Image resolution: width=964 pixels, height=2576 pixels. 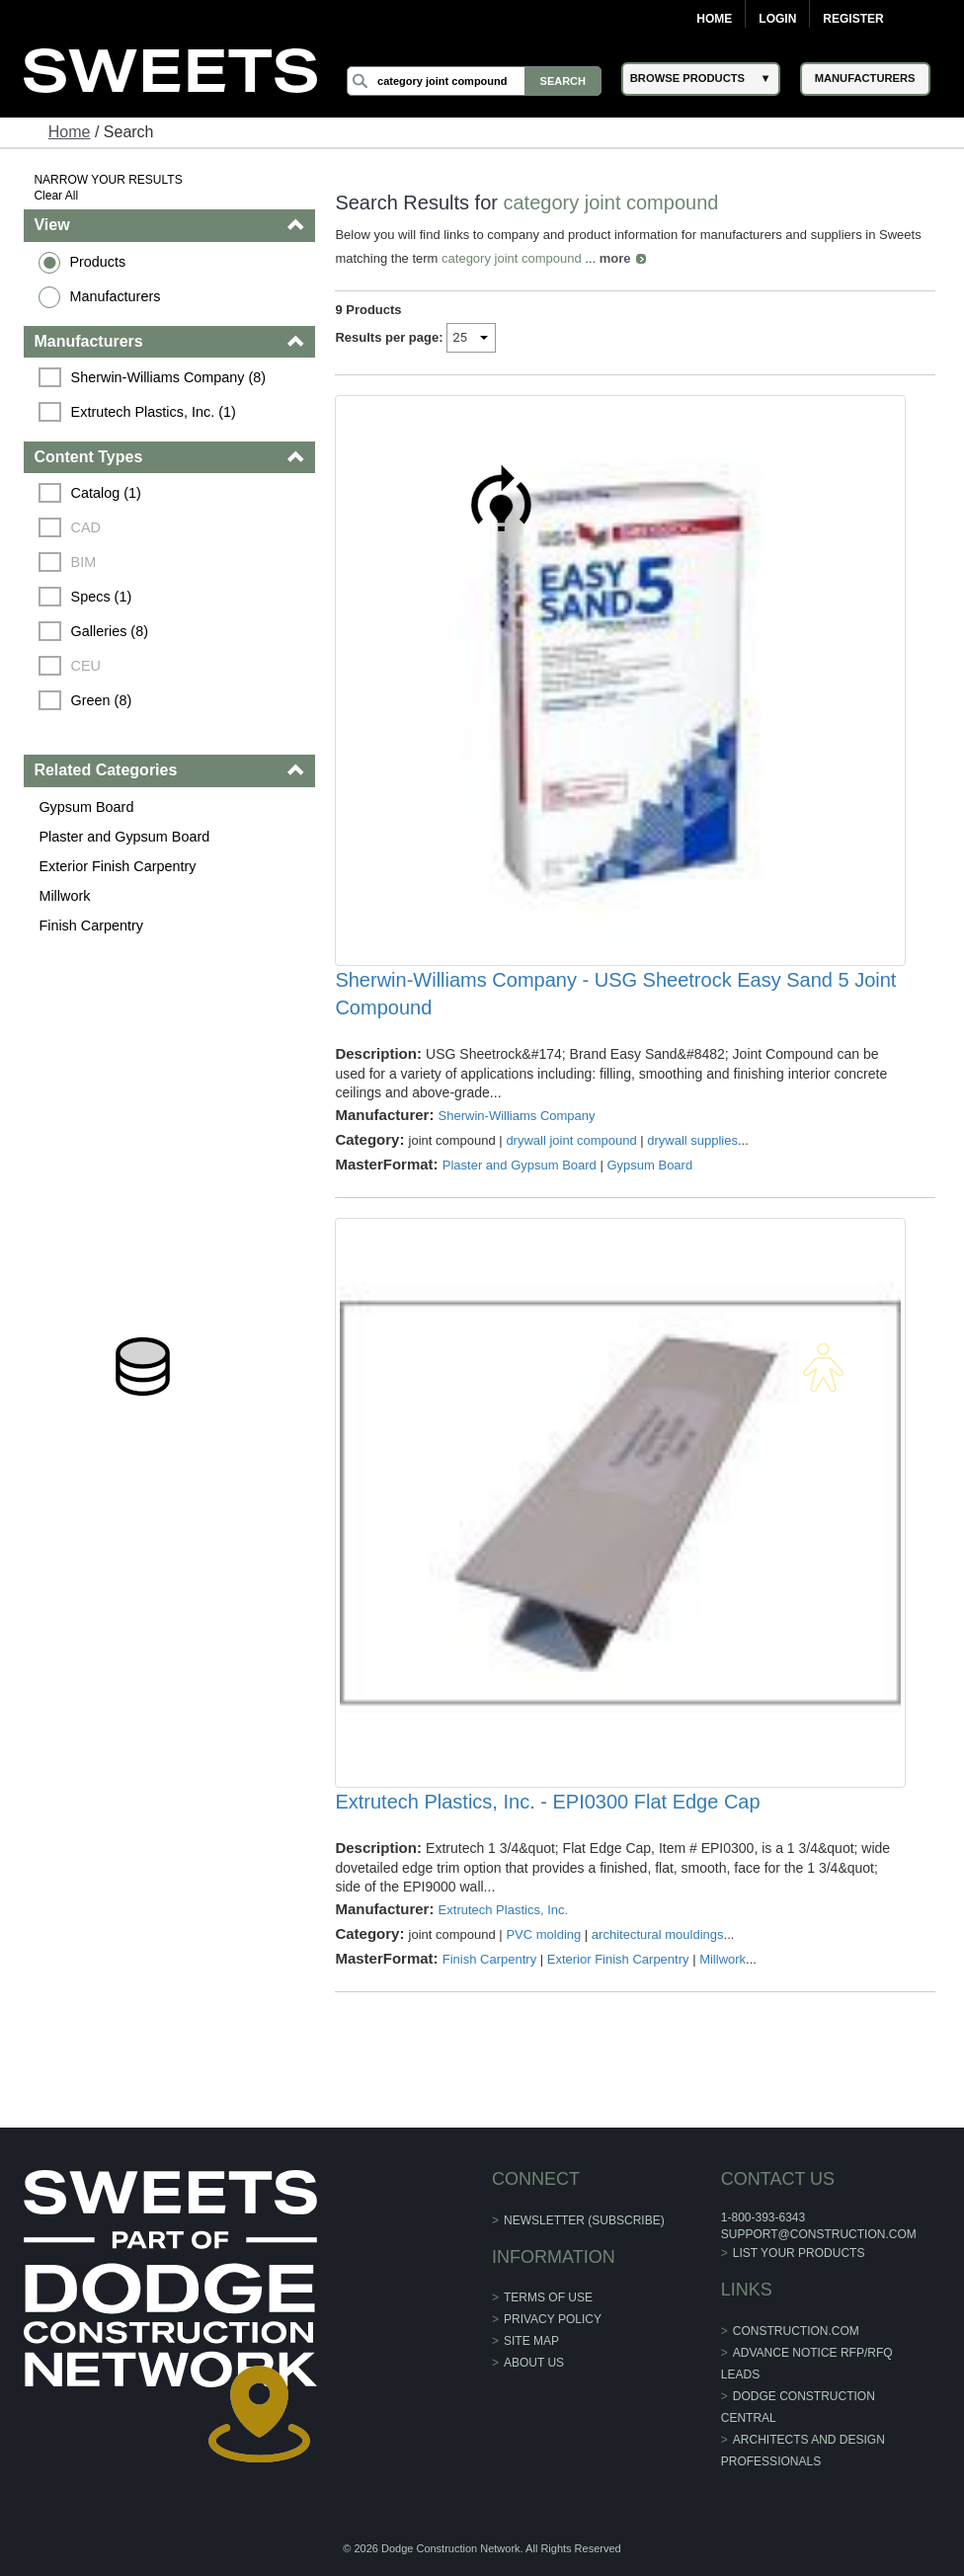 What do you see at coordinates (501, 501) in the screenshot?
I see `indicates model training in progress` at bounding box center [501, 501].